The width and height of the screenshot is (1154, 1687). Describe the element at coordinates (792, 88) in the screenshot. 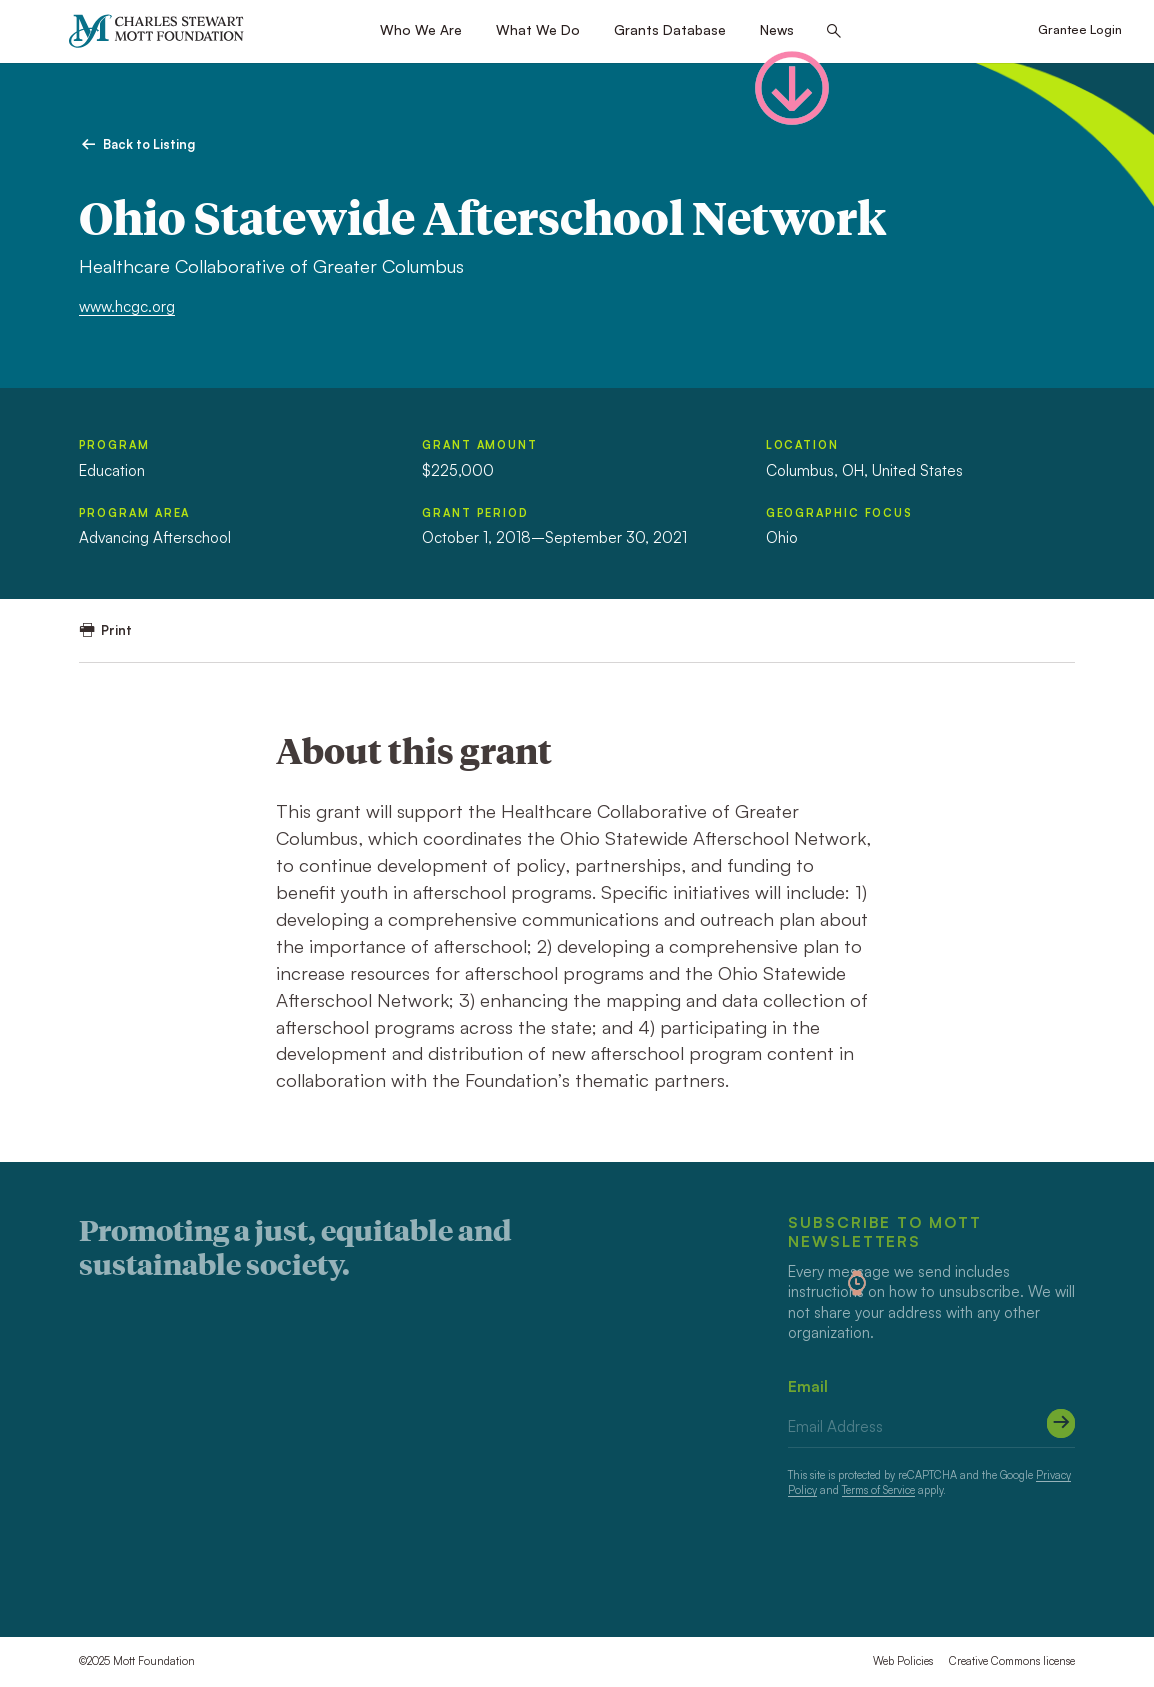

I see `download a file or resource` at that location.